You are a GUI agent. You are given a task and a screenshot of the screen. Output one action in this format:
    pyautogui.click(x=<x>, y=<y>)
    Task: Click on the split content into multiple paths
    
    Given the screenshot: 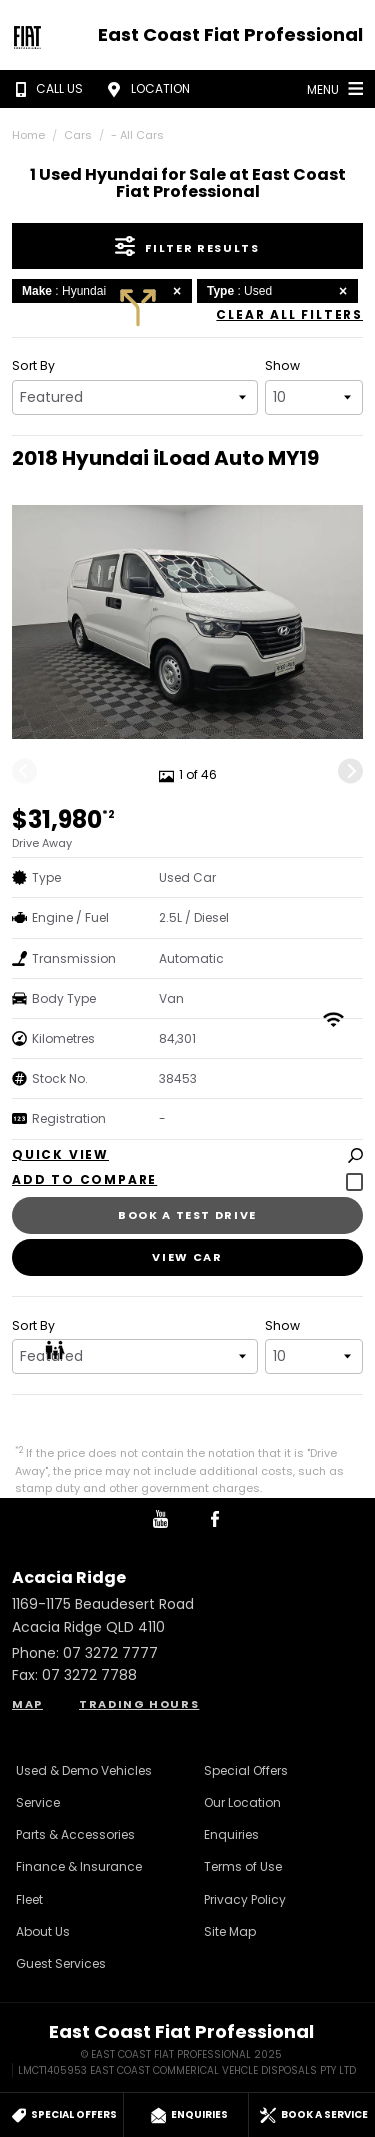 What is the action you would take?
    pyautogui.click(x=138, y=307)
    